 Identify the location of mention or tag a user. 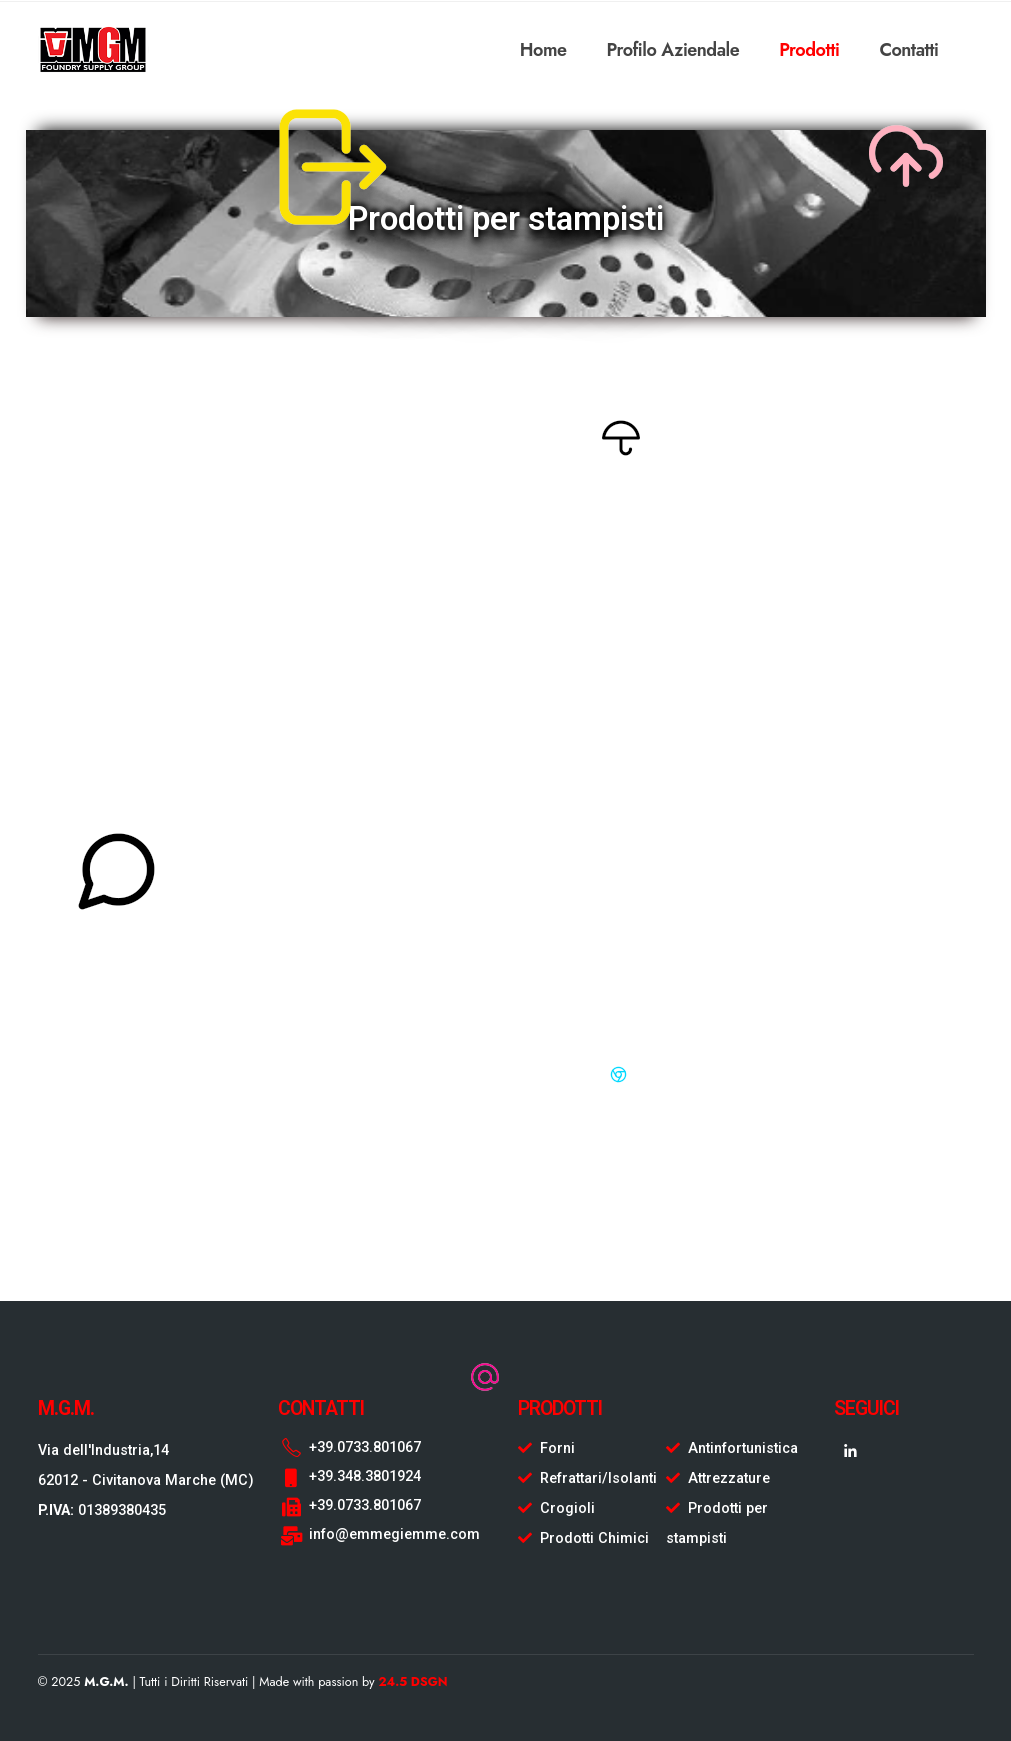
(485, 1377).